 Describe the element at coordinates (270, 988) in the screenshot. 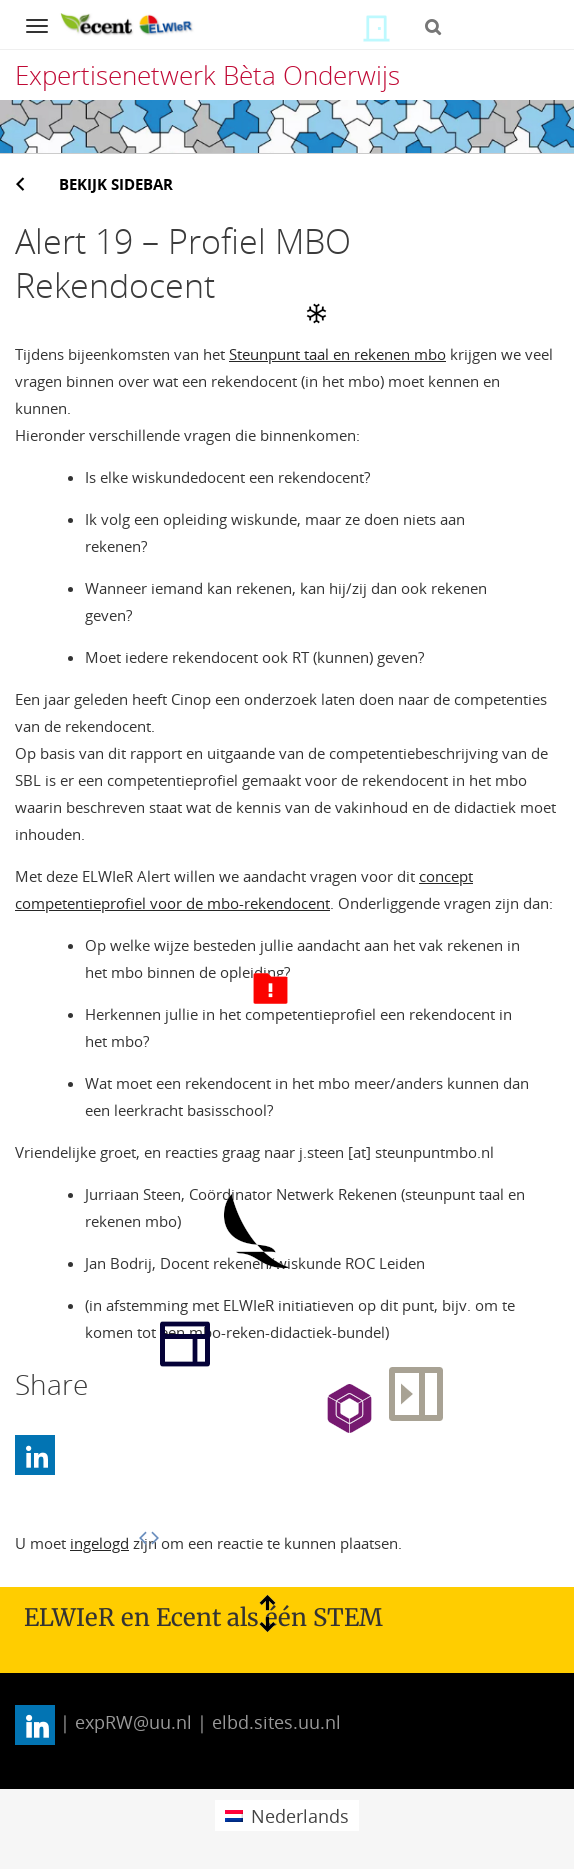

I see `folder contains items that need attention` at that location.